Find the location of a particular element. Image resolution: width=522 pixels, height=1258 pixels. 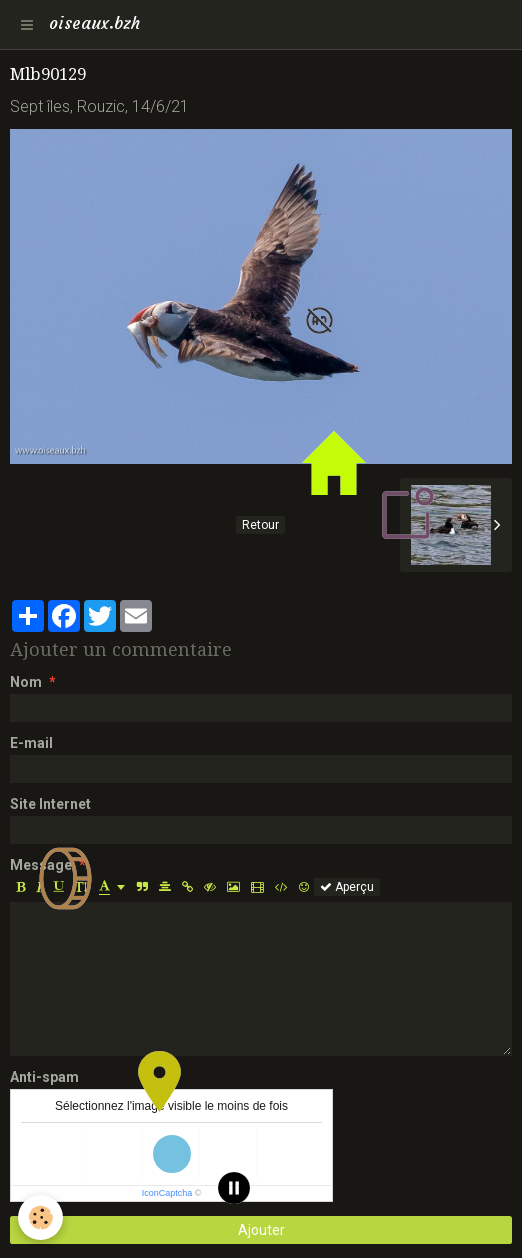

navigate to the home screen is located at coordinates (334, 463).